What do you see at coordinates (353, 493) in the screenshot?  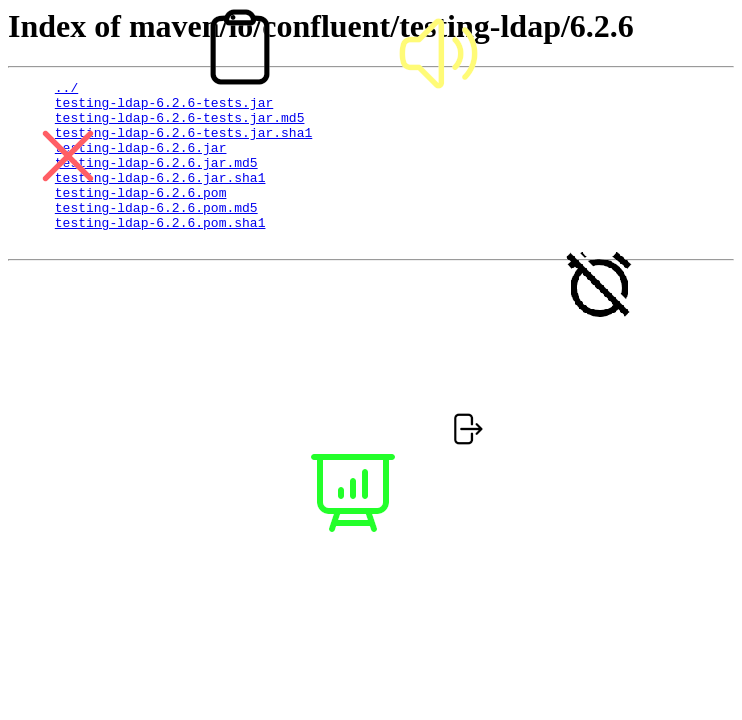 I see `view presentation or slideshow` at bounding box center [353, 493].